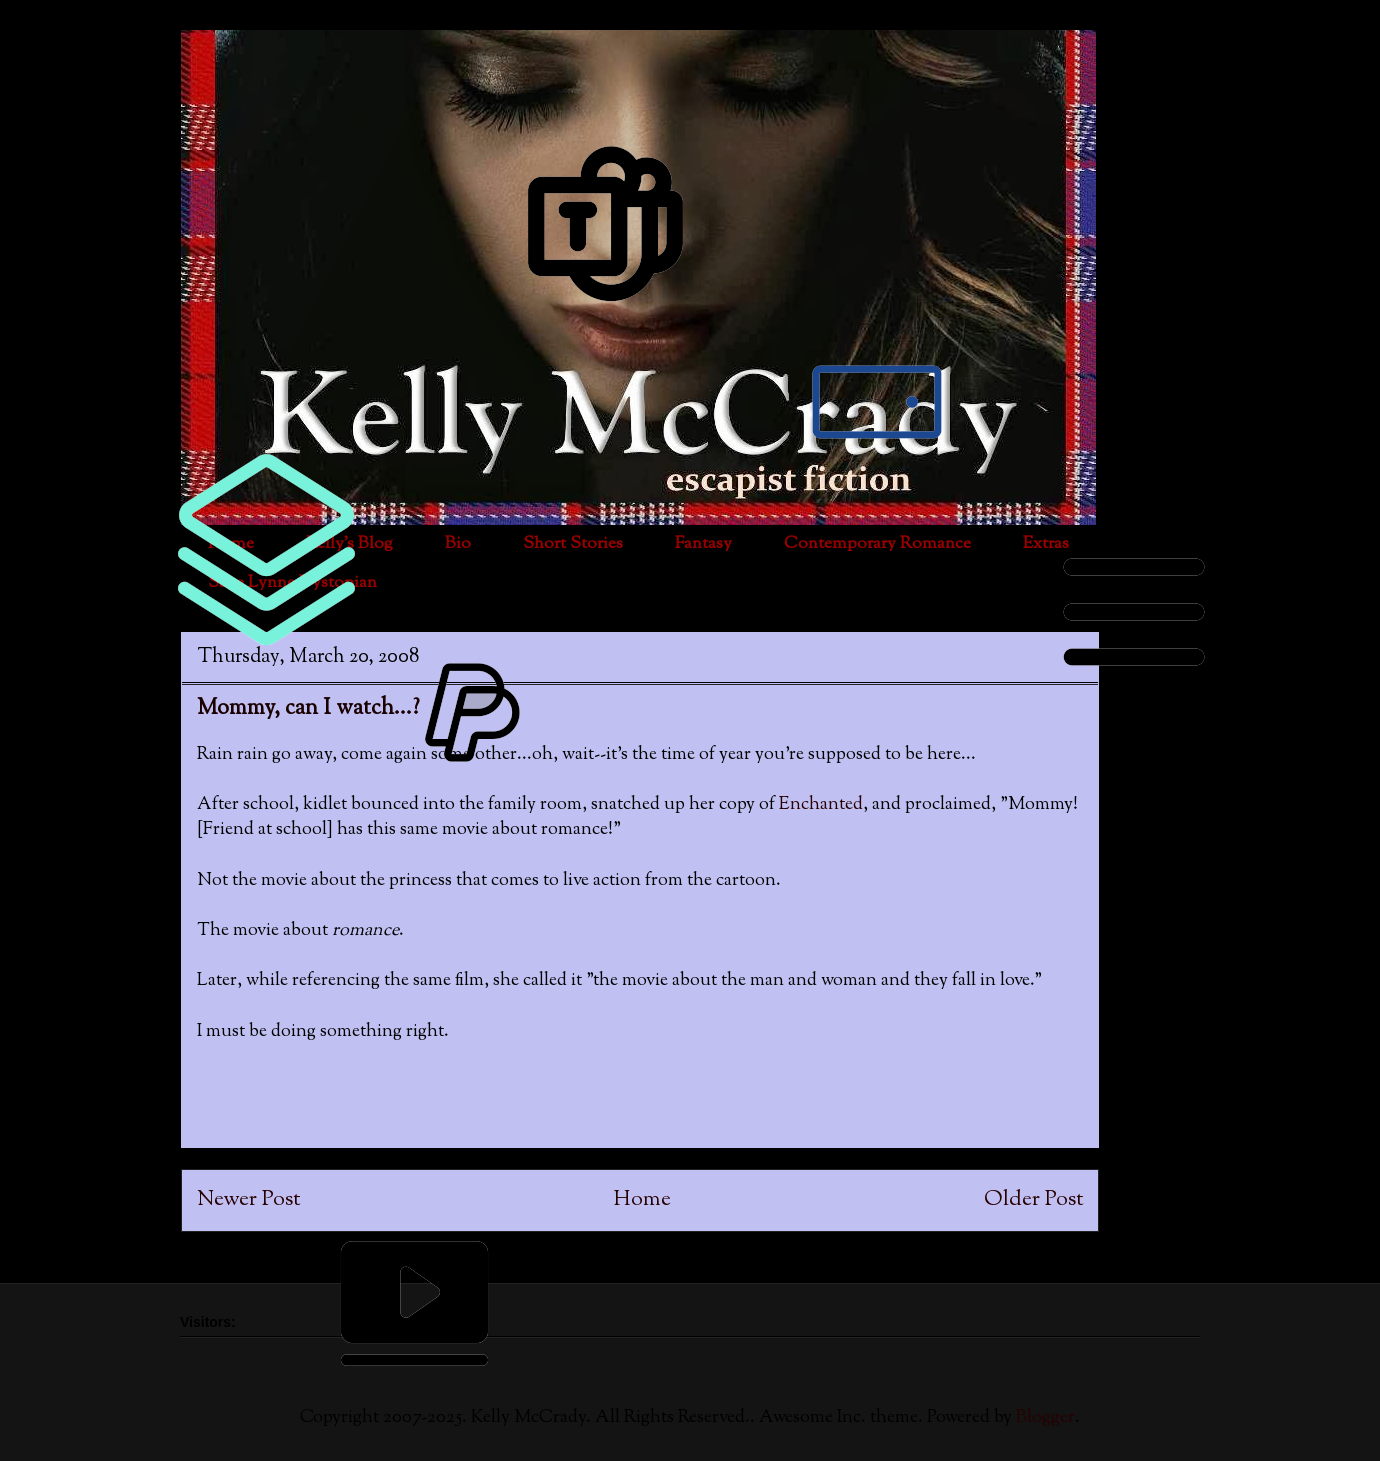  What do you see at coordinates (470, 712) in the screenshot?
I see `pay with PayPal` at bounding box center [470, 712].